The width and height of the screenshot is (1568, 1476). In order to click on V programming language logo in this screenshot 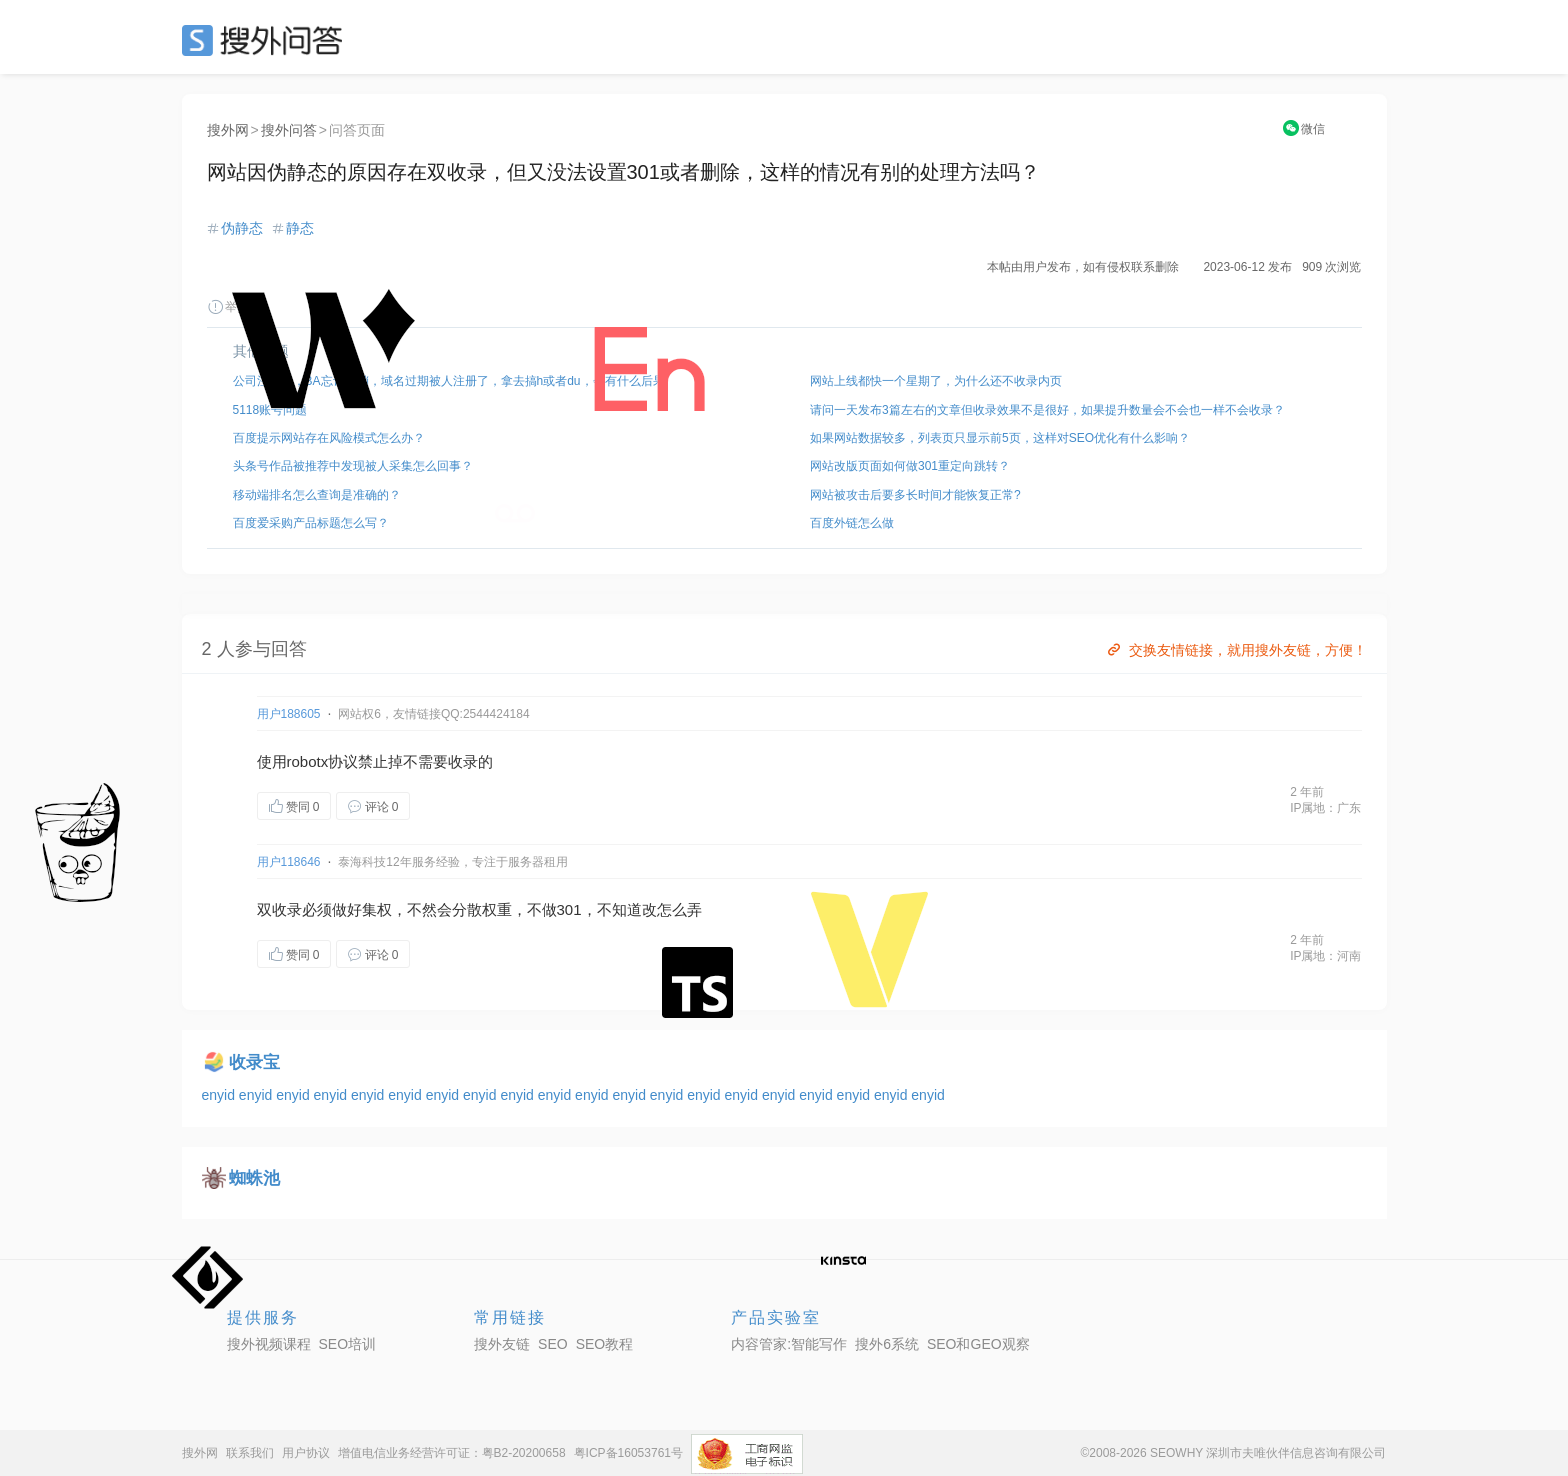, I will do `click(869, 949)`.